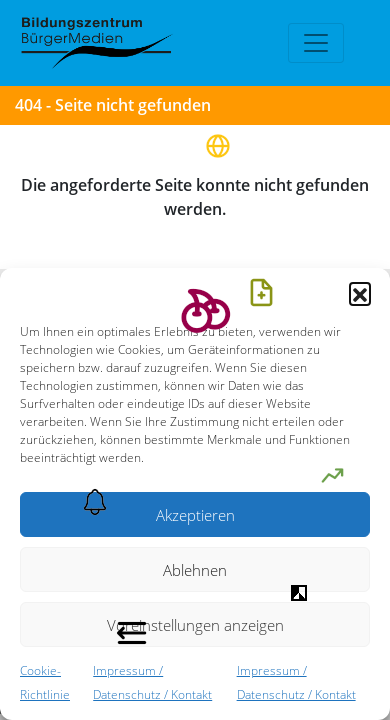 The image size is (390, 720). I want to click on view your notifications, so click(95, 502).